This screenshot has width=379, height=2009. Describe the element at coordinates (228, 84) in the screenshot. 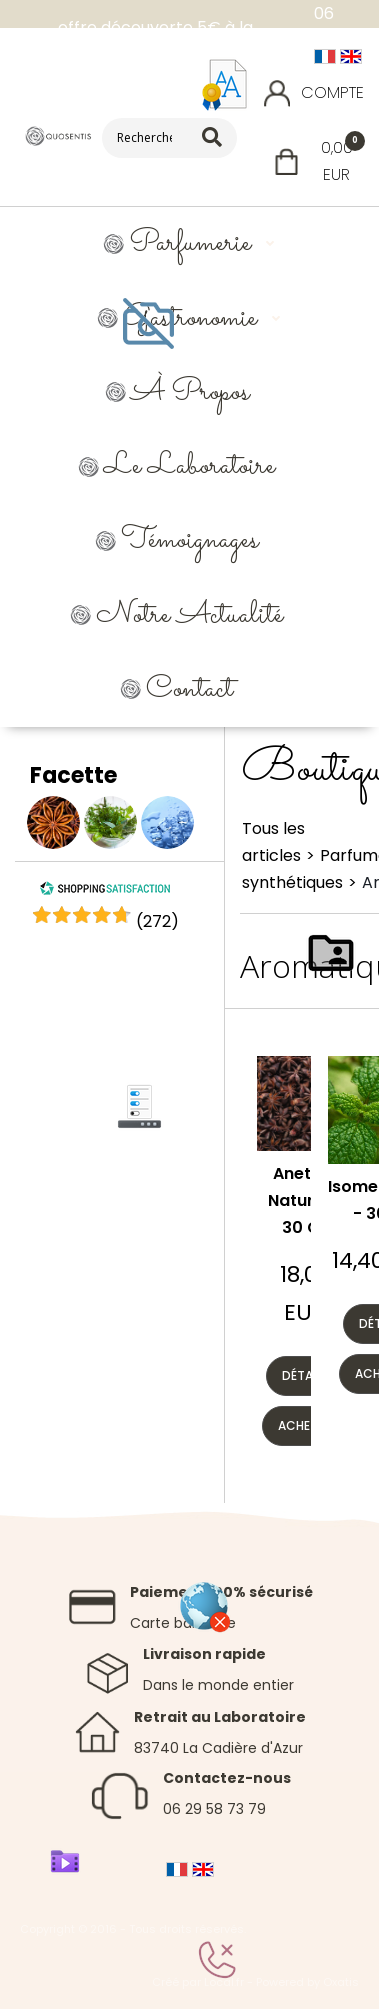

I see `a certified or premium font file` at that location.